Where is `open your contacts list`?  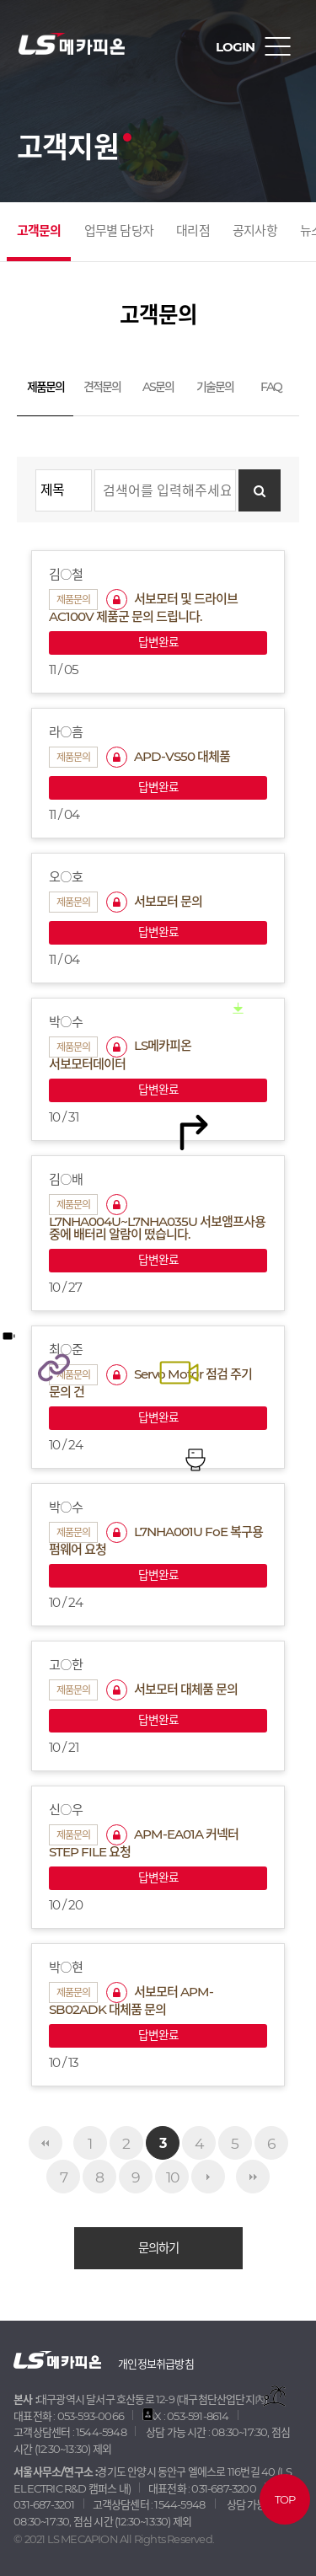
open your contacts list is located at coordinates (148, 2414).